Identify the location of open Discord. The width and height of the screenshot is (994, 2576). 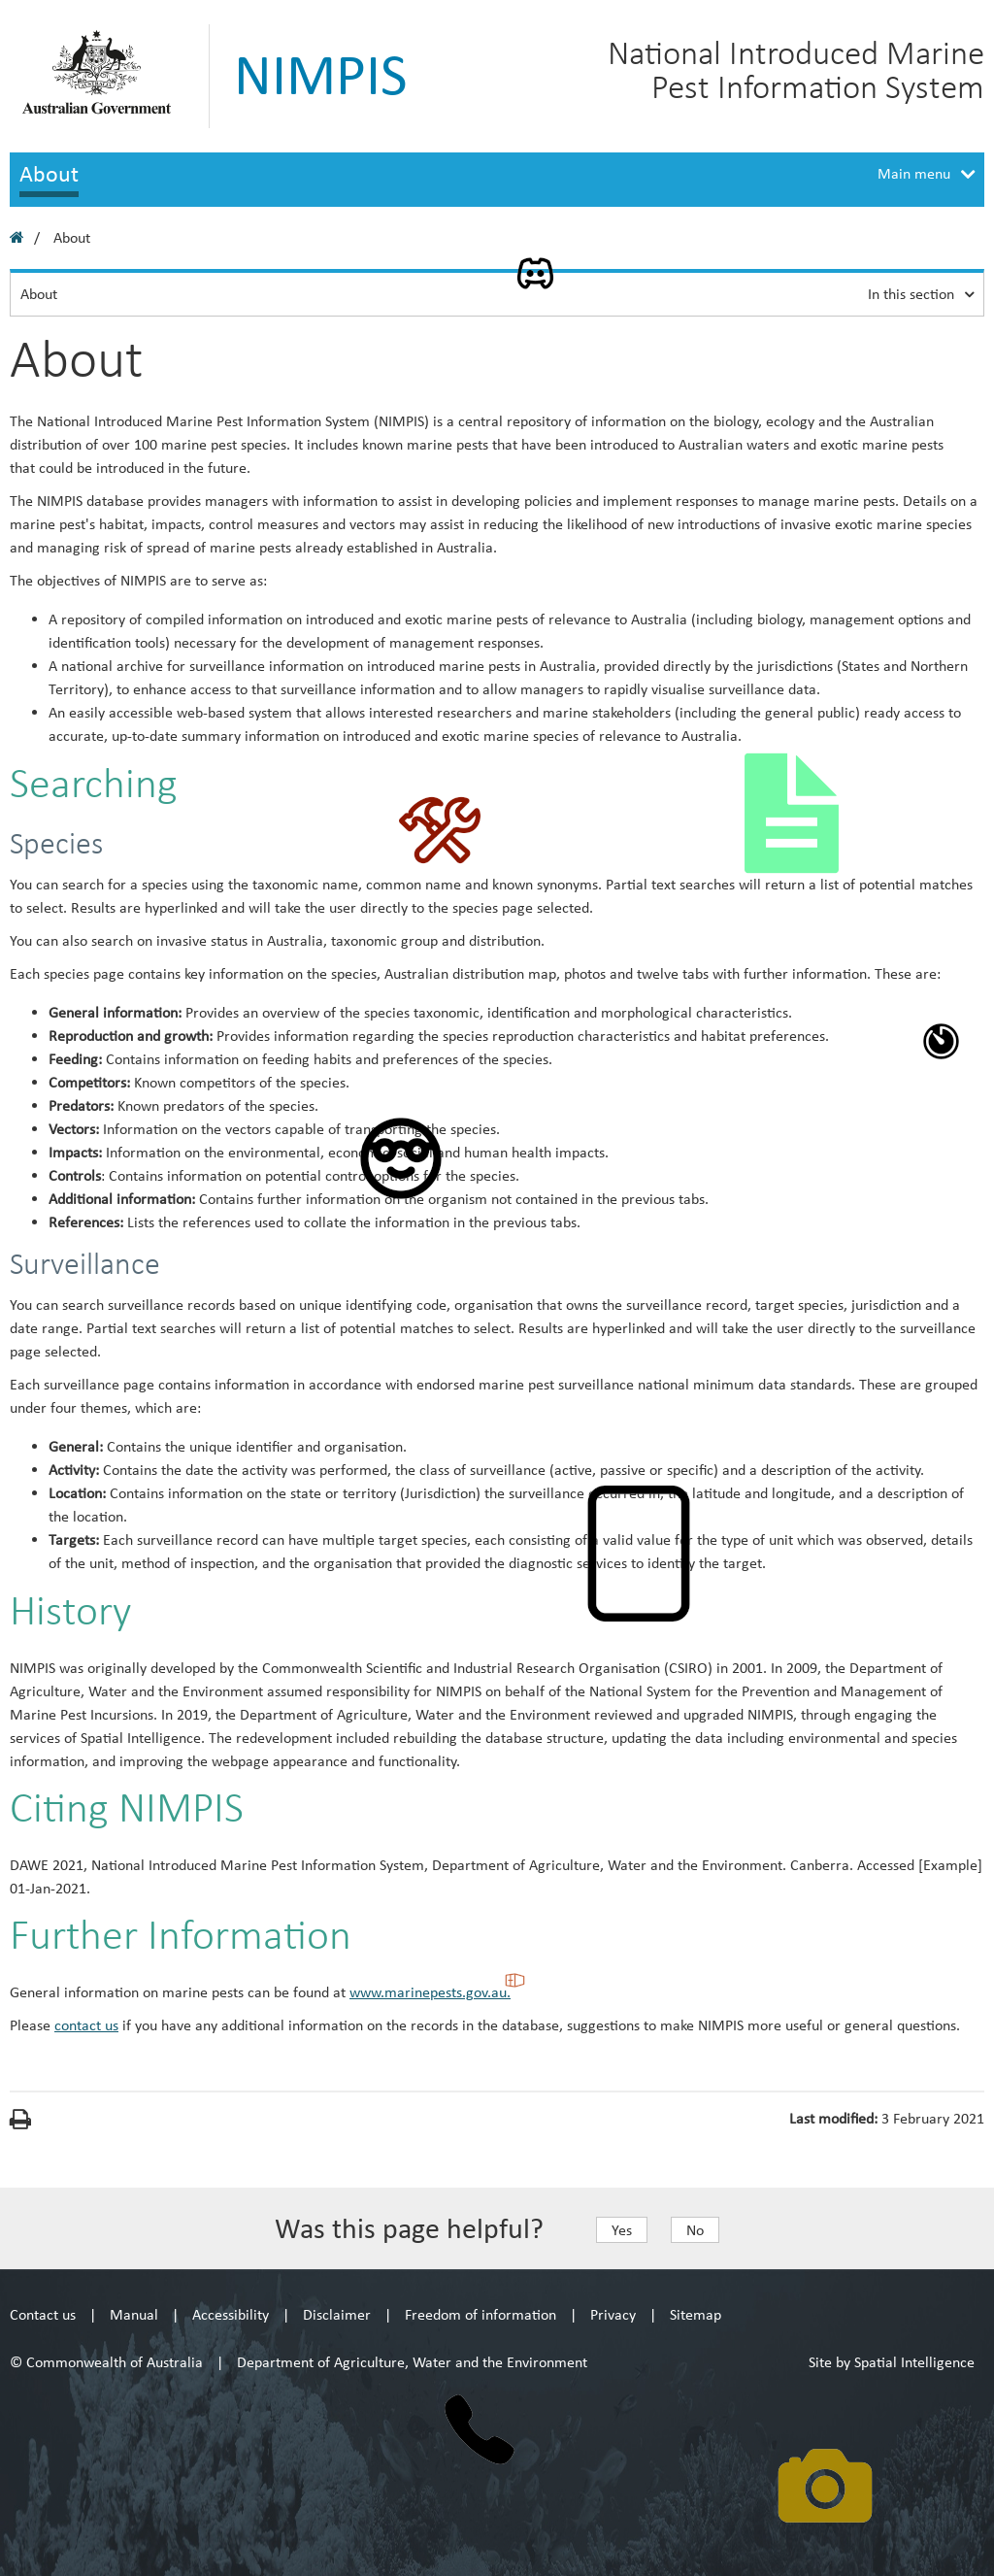
(535, 273).